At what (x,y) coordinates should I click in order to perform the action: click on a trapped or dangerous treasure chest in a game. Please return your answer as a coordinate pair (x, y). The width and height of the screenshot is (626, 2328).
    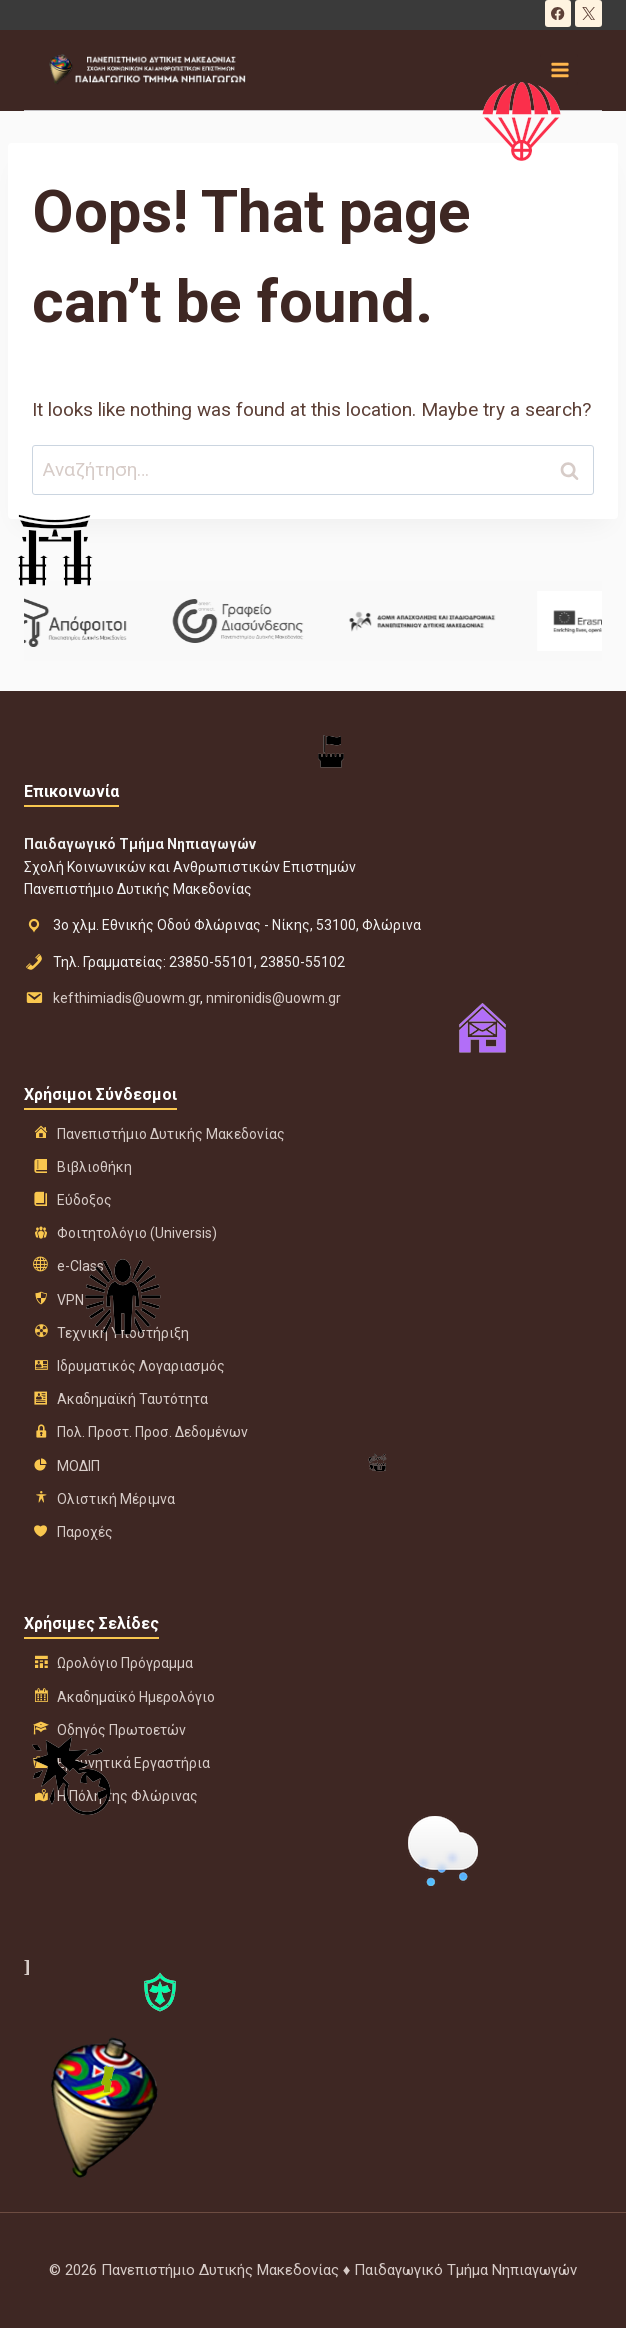
    Looking at the image, I should click on (377, 1462).